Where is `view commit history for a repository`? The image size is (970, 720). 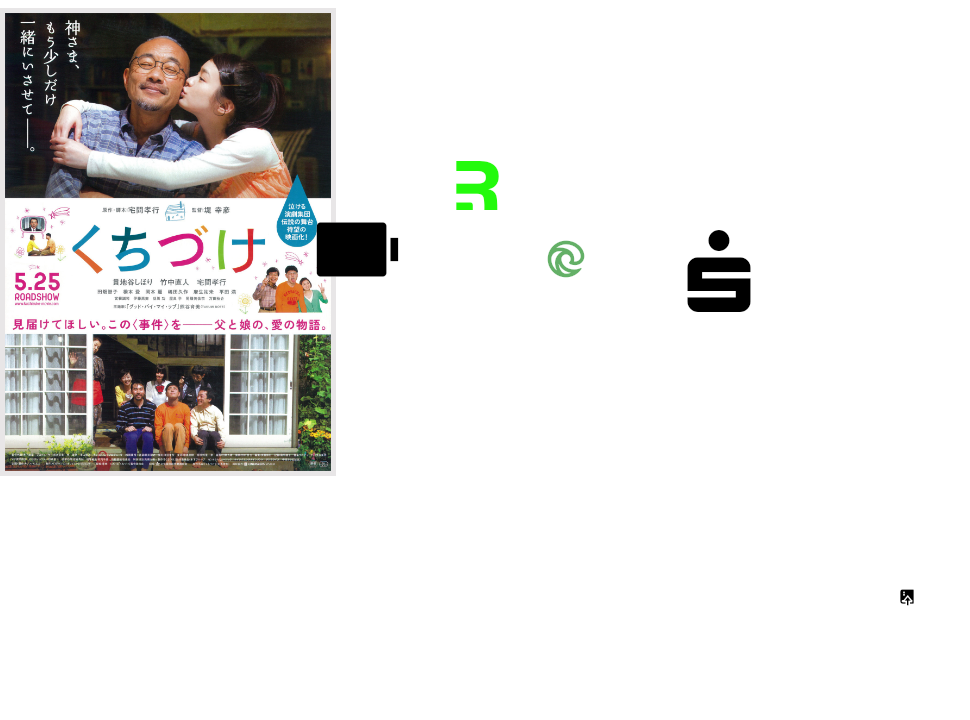
view commit history for a repository is located at coordinates (907, 597).